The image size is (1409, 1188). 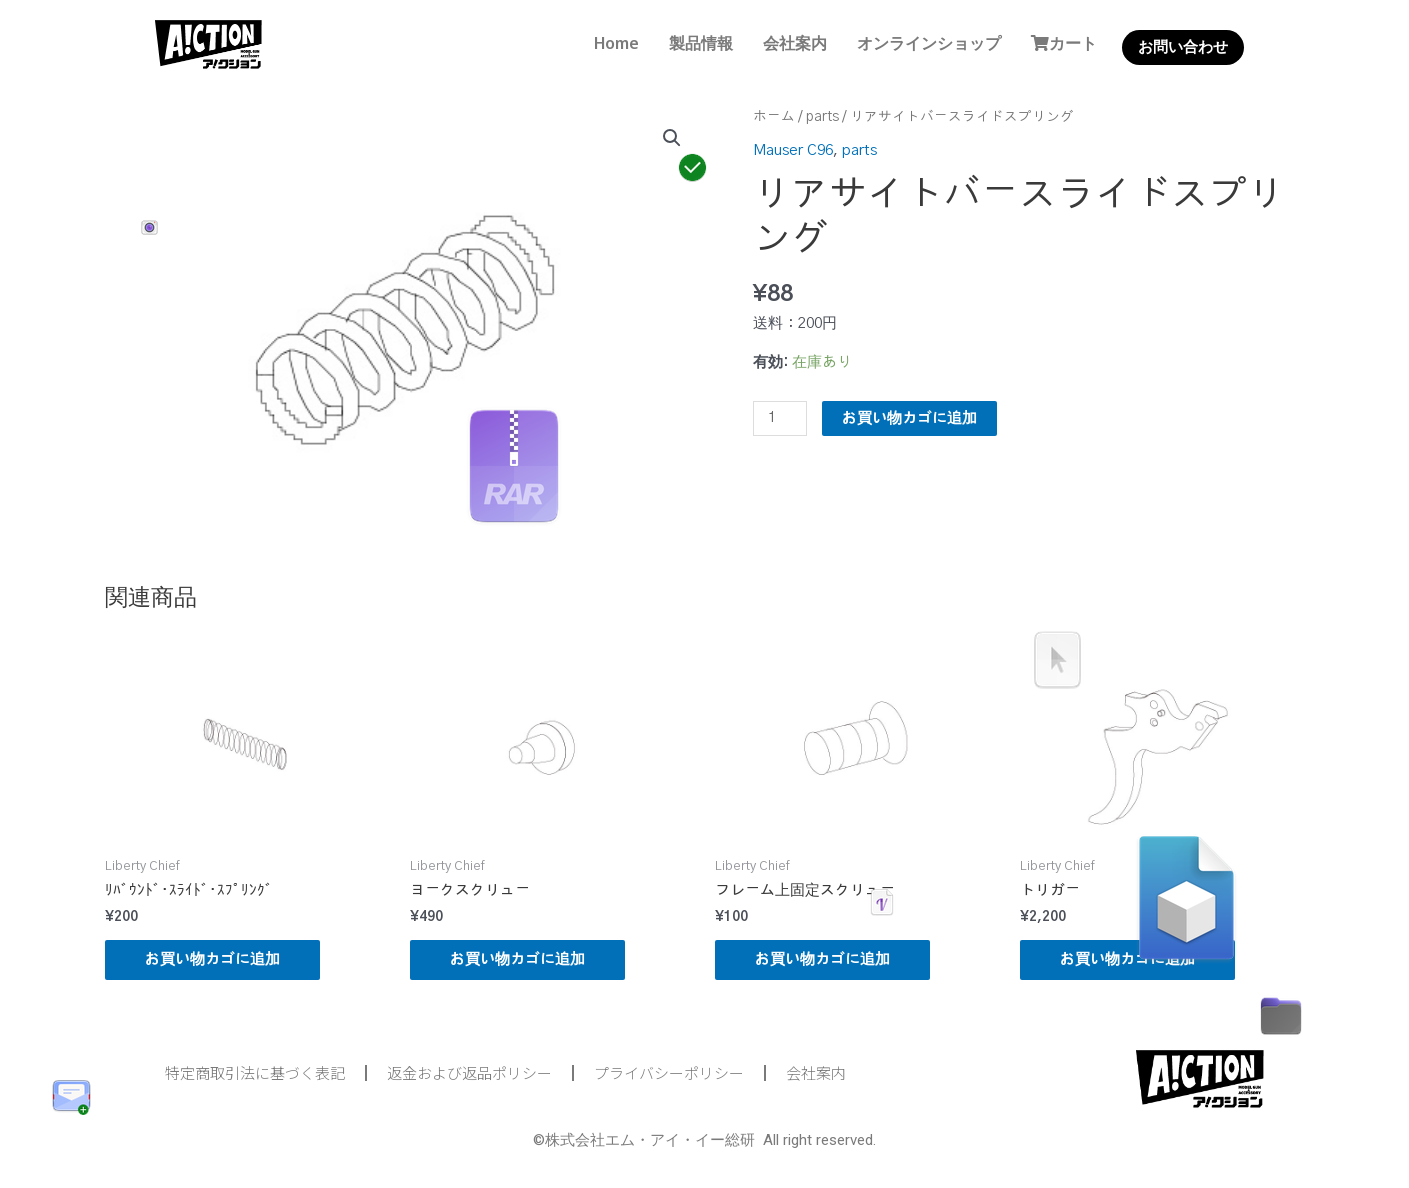 What do you see at coordinates (1281, 1016) in the screenshot?
I see `open folder to view contents` at bounding box center [1281, 1016].